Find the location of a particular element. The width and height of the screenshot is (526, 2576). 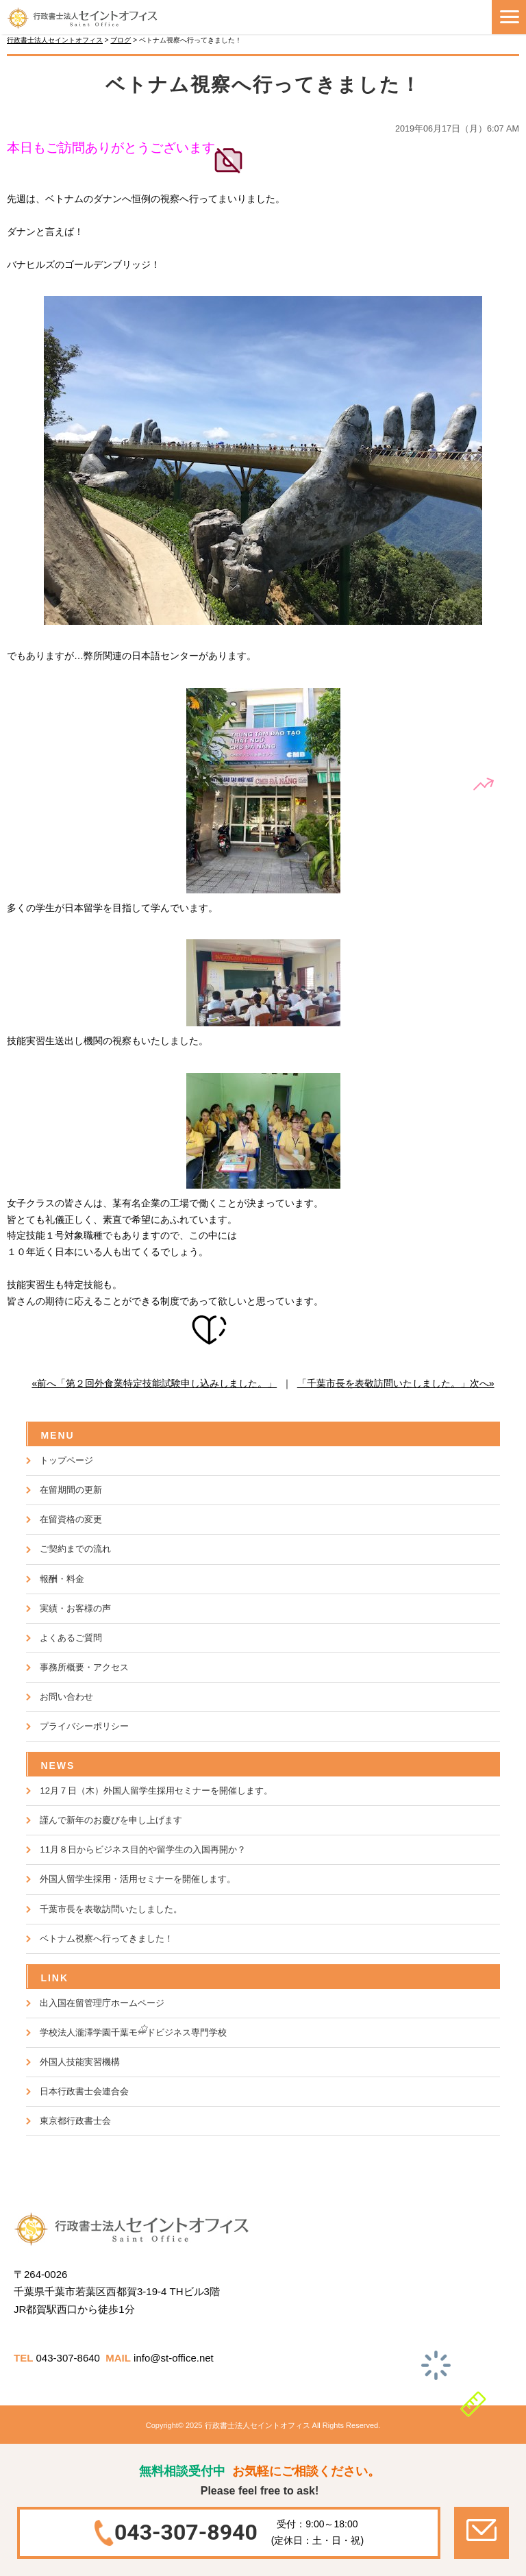

camera is disabled or unavailable is located at coordinates (228, 160).